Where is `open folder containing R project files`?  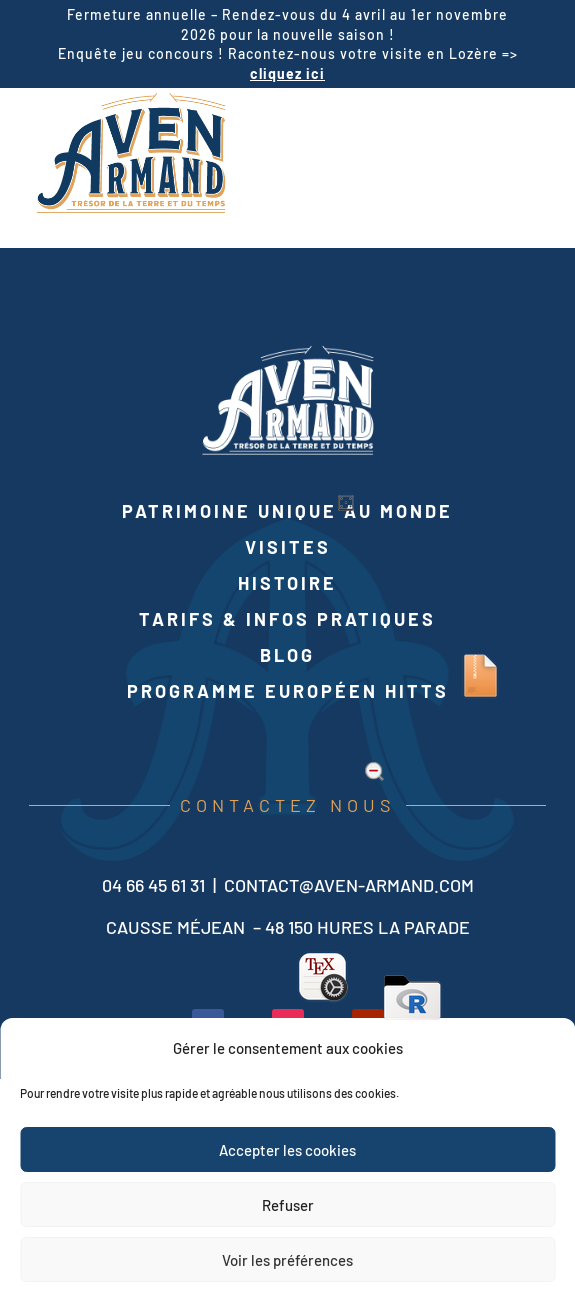 open folder containing R project files is located at coordinates (412, 999).